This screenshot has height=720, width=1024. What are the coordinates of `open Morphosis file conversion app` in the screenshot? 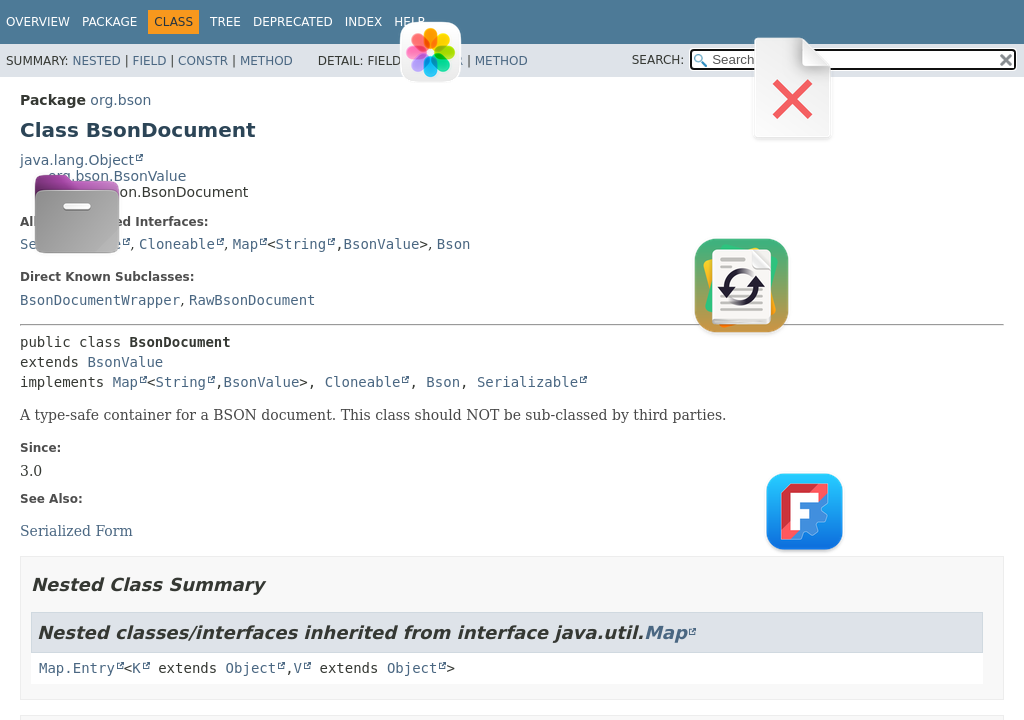 It's located at (741, 285).